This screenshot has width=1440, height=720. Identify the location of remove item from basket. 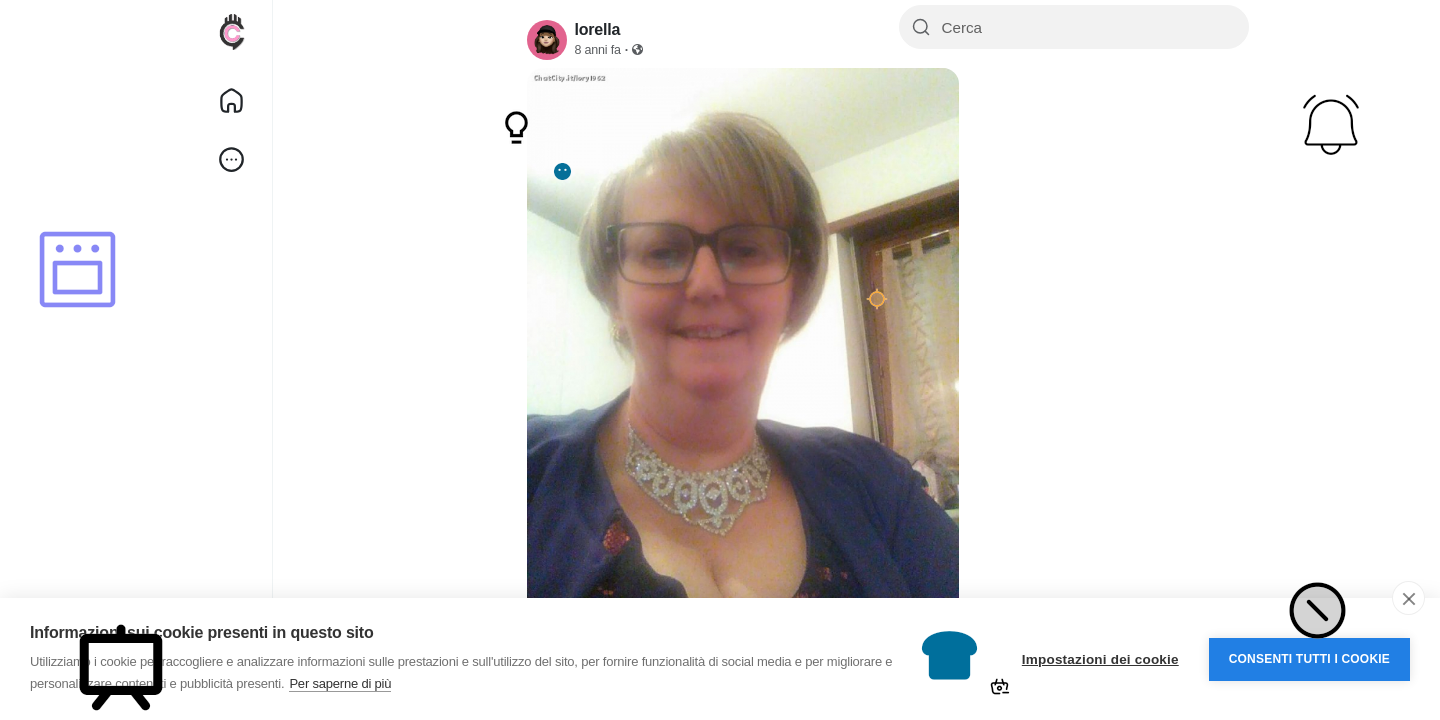
(999, 686).